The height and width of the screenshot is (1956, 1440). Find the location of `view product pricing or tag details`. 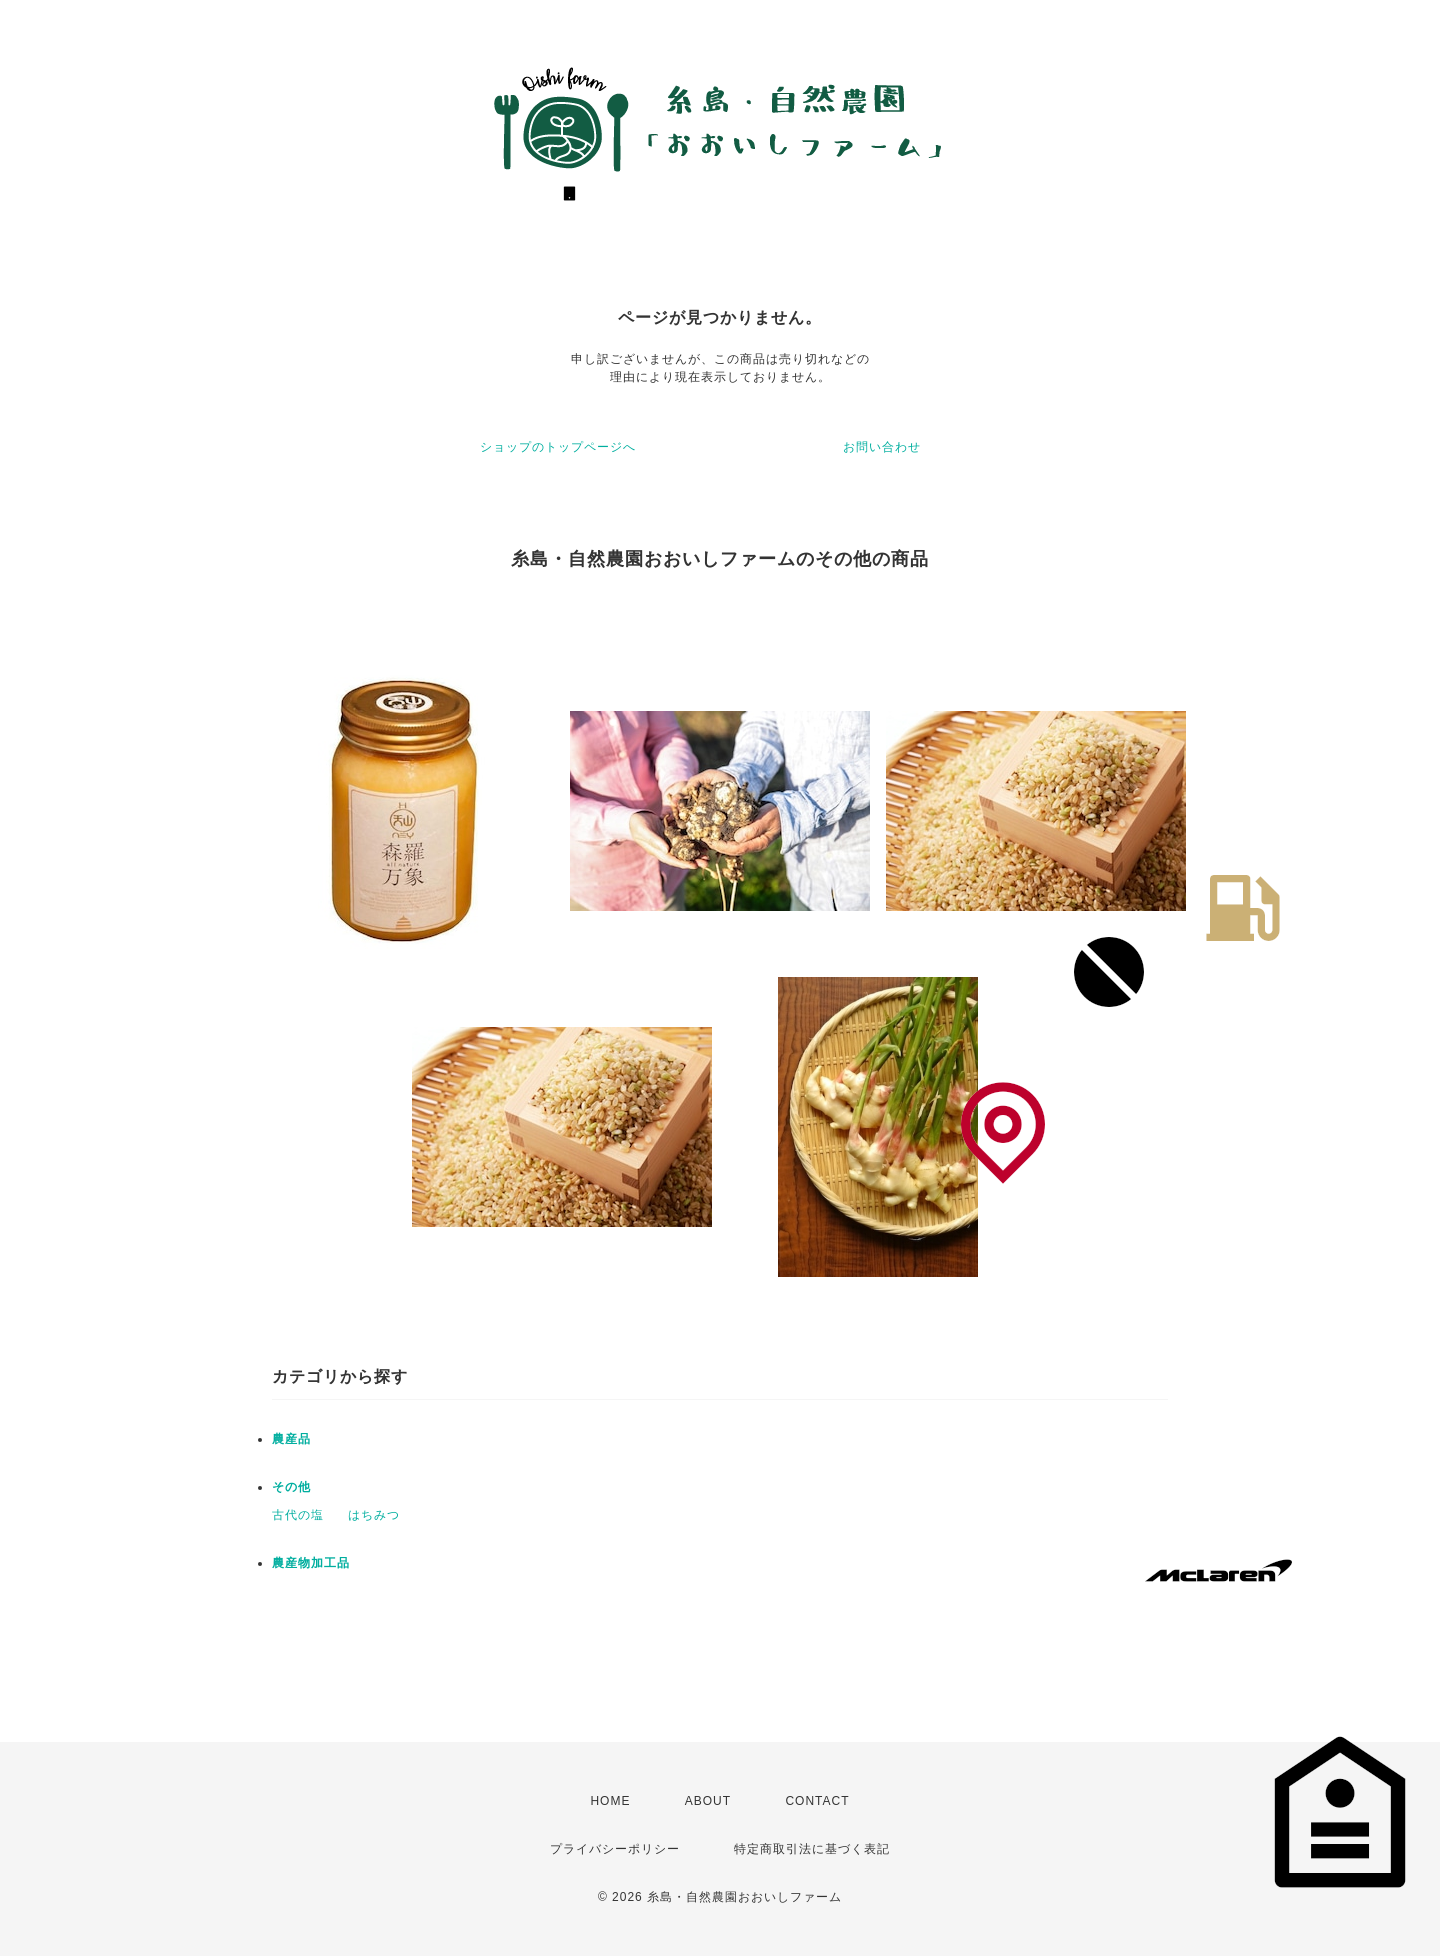

view product pricing or tag details is located at coordinates (1340, 1815).